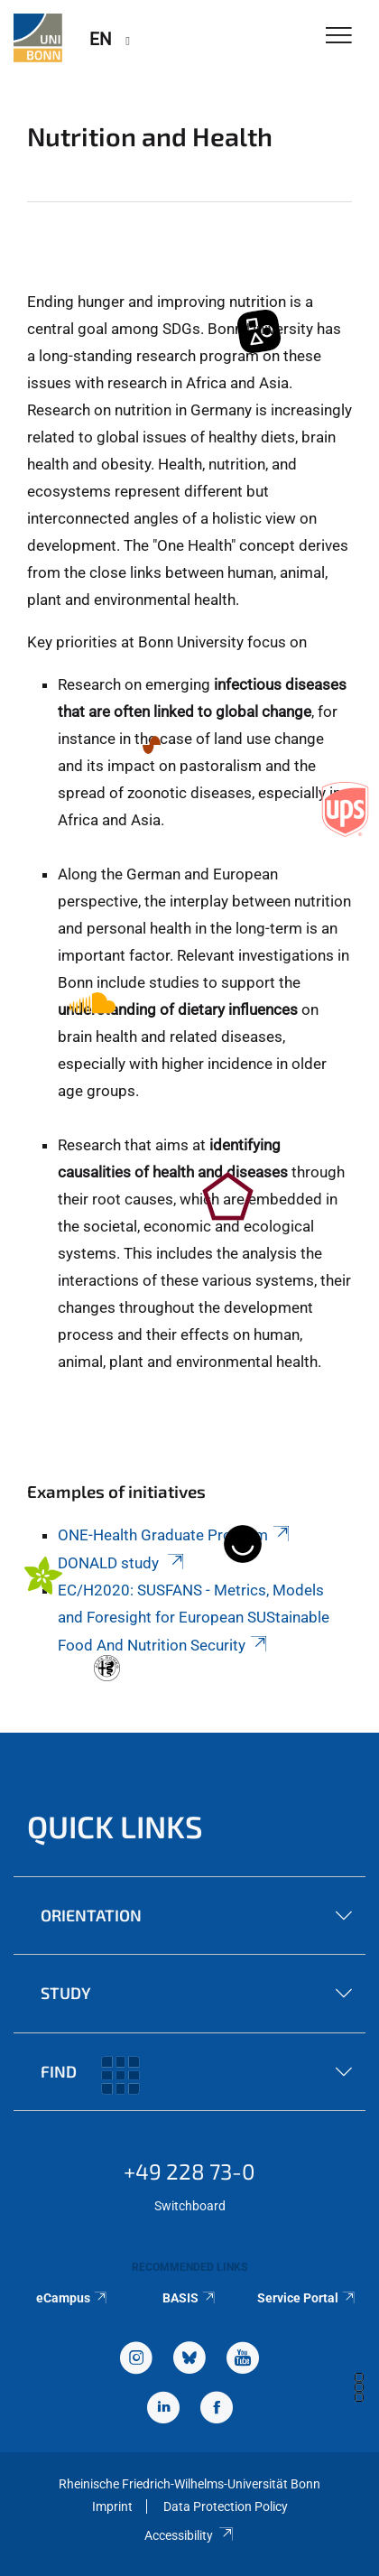 The width and height of the screenshot is (379, 2576). Describe the element at coordinates (106, 1668) in the screenshot. I see `Alfa Romeo brand logo` at that location.